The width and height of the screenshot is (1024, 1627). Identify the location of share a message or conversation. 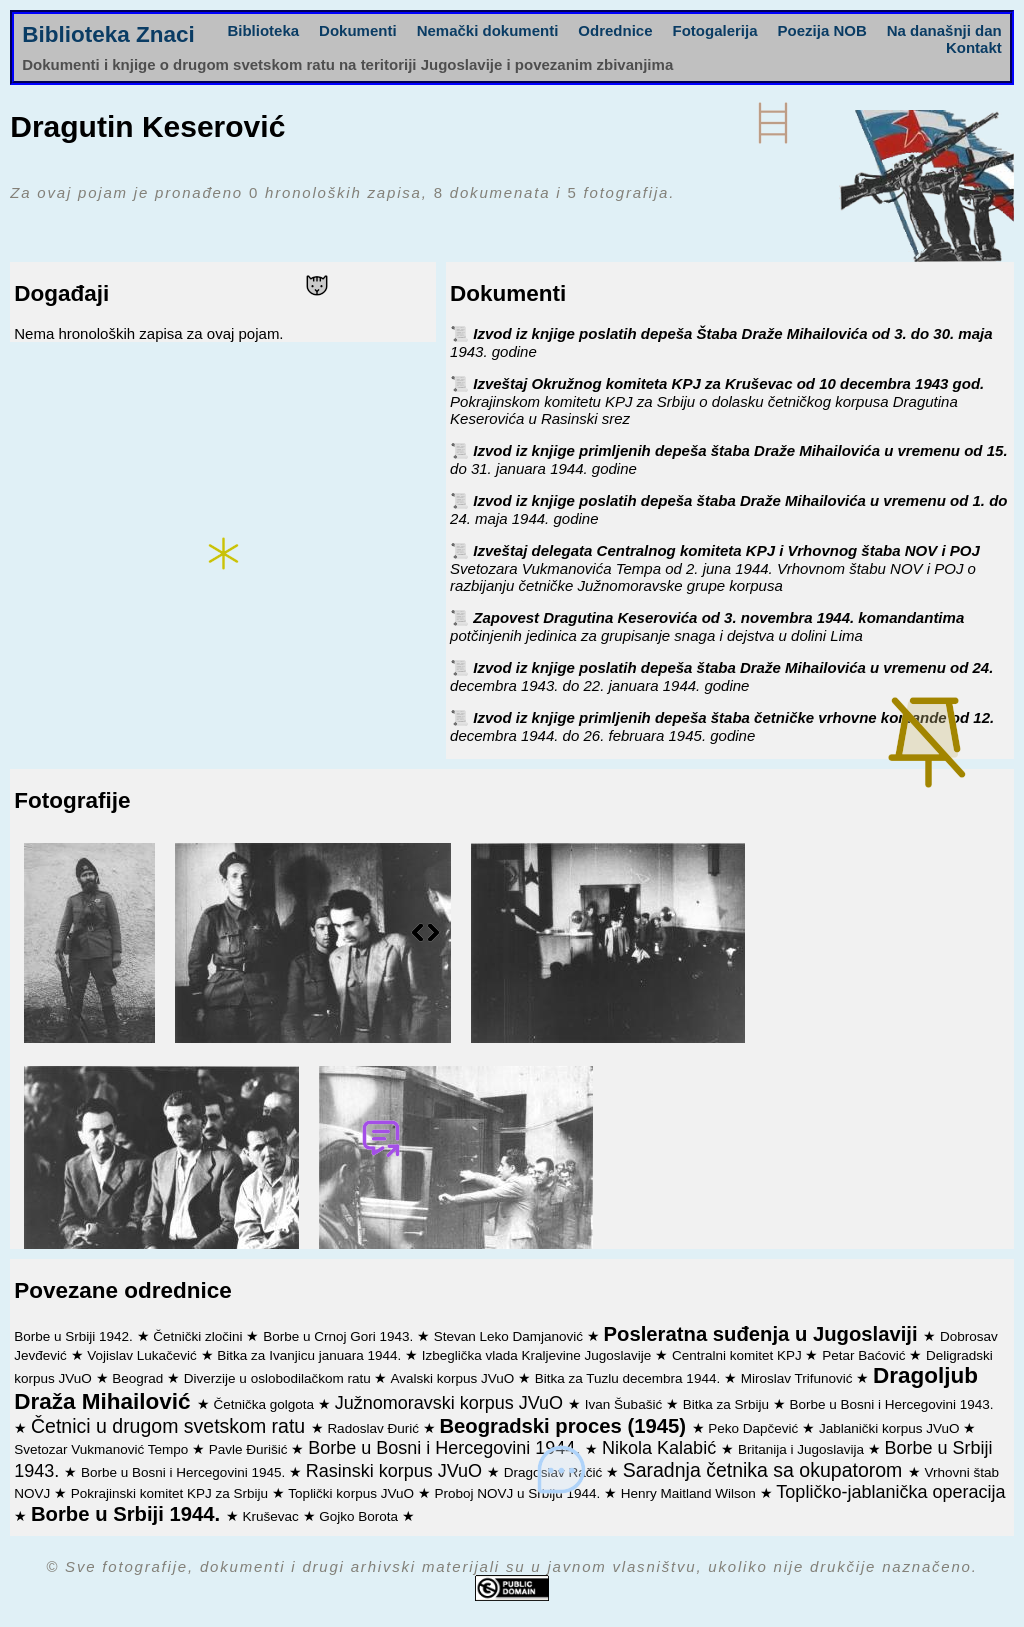
(381, 1137).